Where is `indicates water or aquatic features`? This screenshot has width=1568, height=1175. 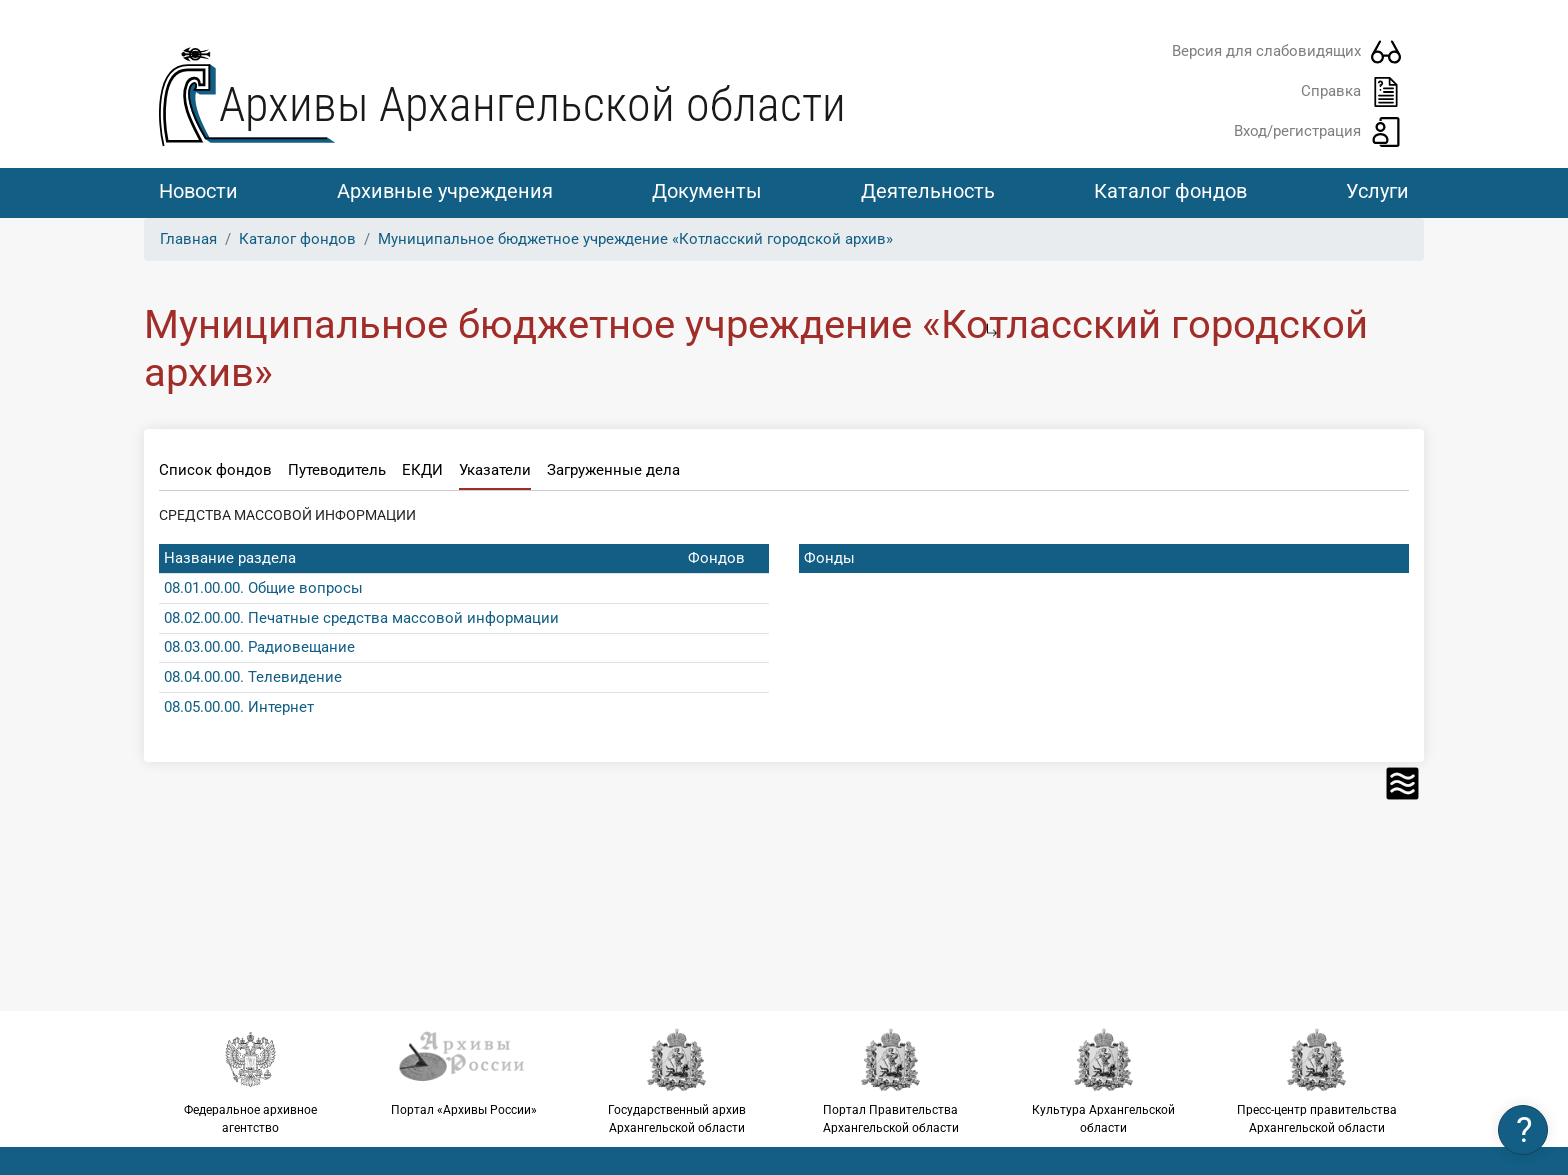
indicates water or aquatic features is located at coordinates (1402, 783).